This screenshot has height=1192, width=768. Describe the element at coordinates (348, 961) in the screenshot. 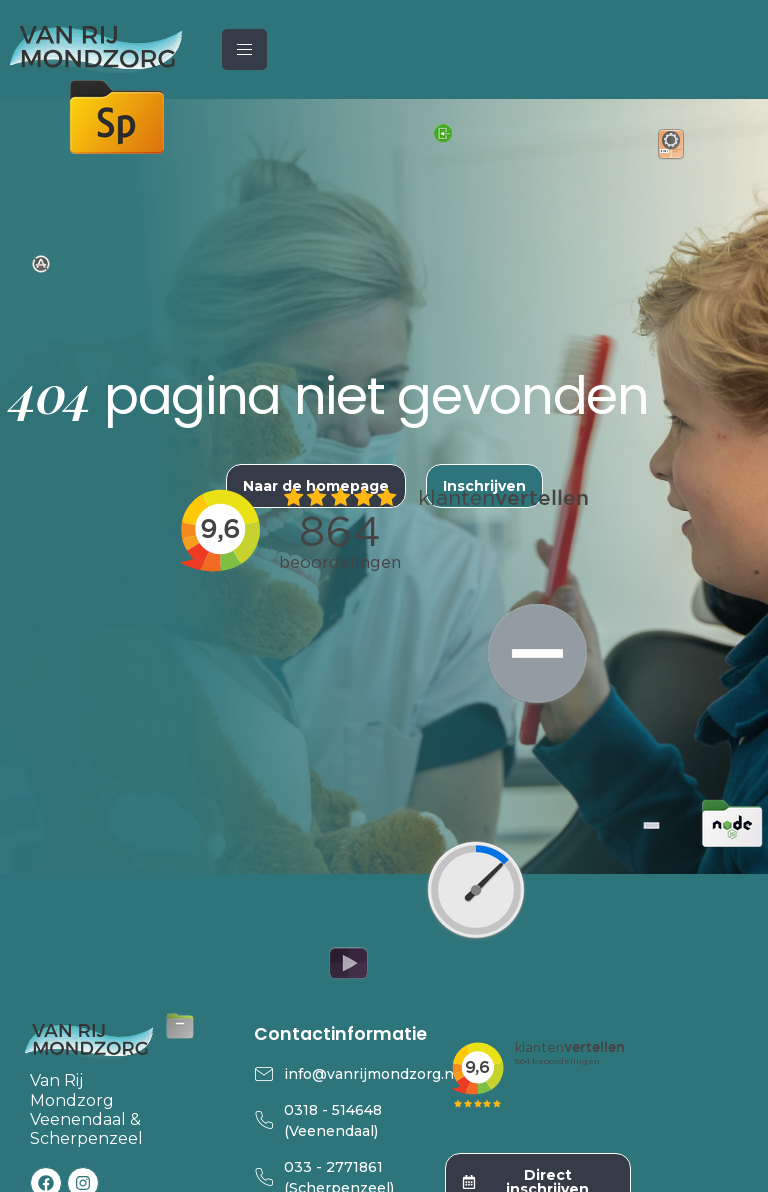

I see `a video file type indicator` at that location.